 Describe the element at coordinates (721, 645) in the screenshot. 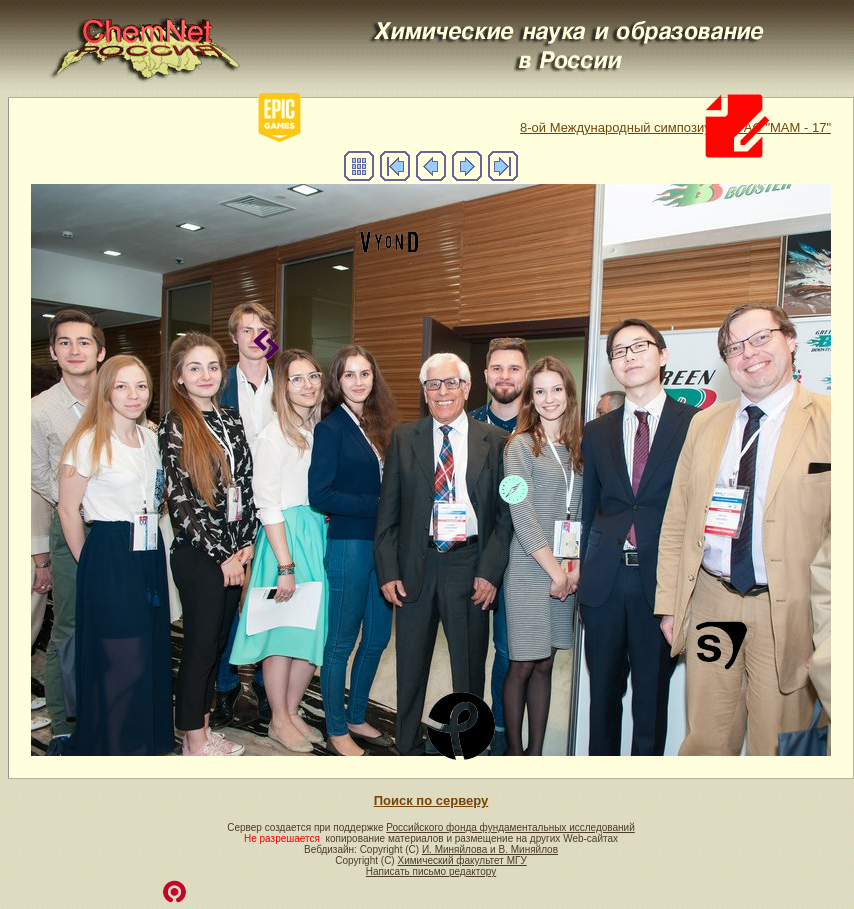

I see `source engine logo` at that location.